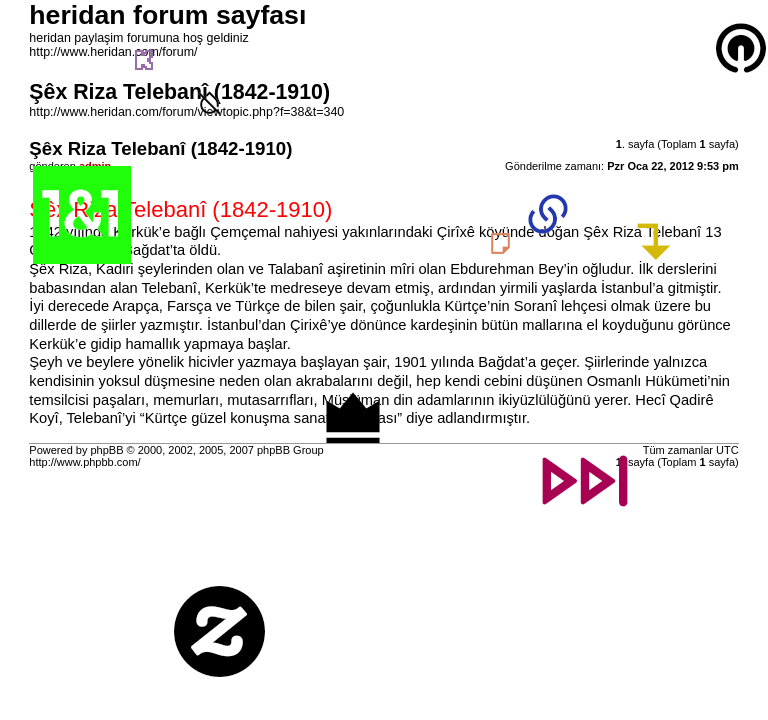  I want to click on visit zazzle website or store, so click(219, 631).